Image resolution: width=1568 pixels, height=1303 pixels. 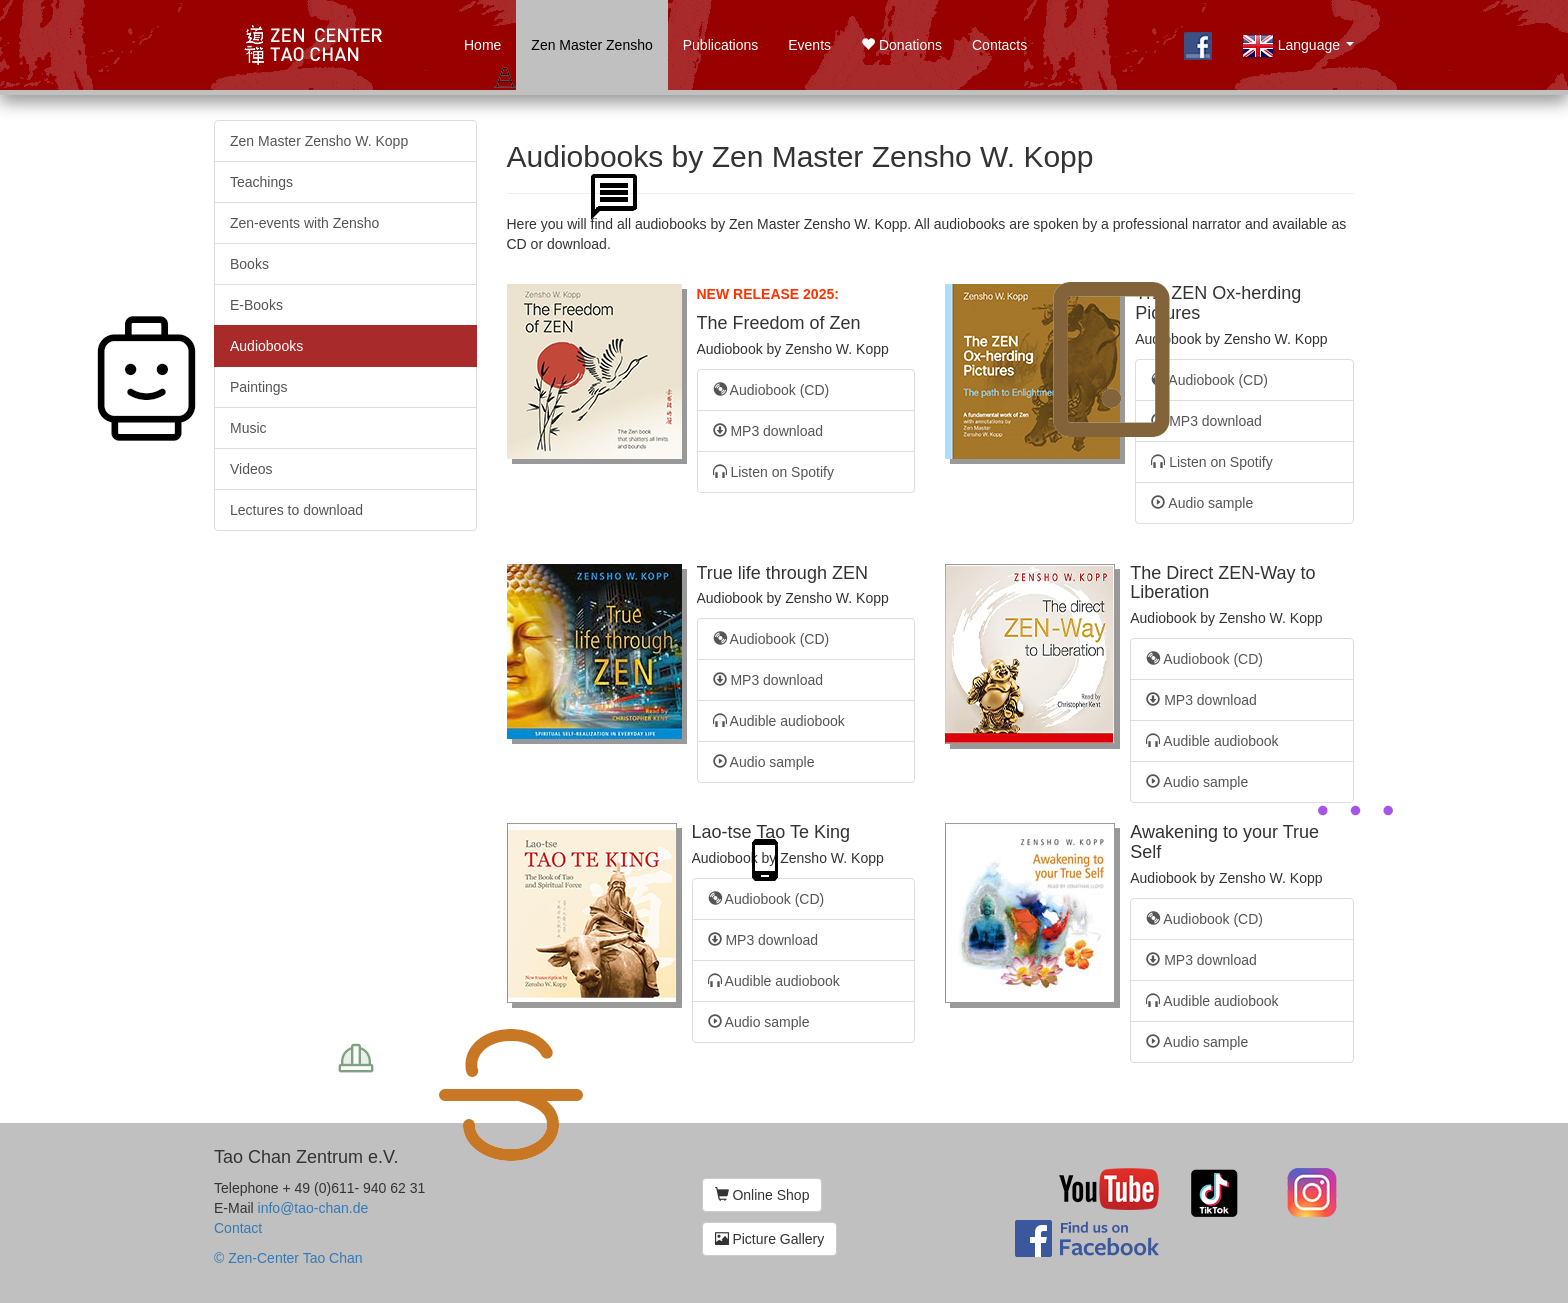 What do you see at coordinates (614, 197) in the screenshot?
I see `open messages or chat` at bounding box center [614, 197].